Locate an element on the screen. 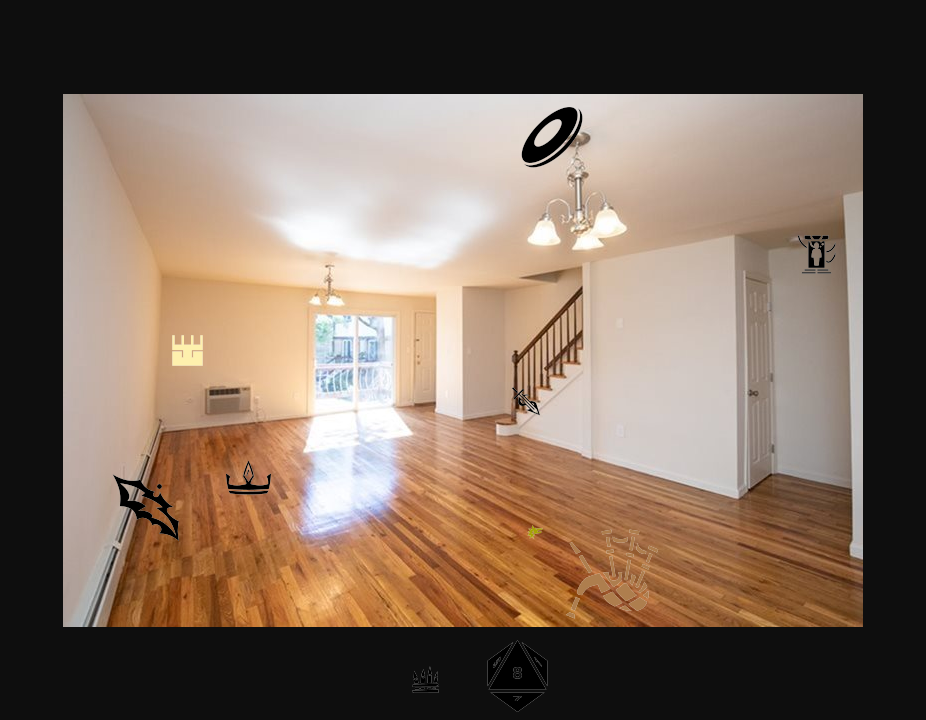 The height and width of the screenshot is (720, 926). play a frisbee or disc golf game is located at coordinates (552, 137).